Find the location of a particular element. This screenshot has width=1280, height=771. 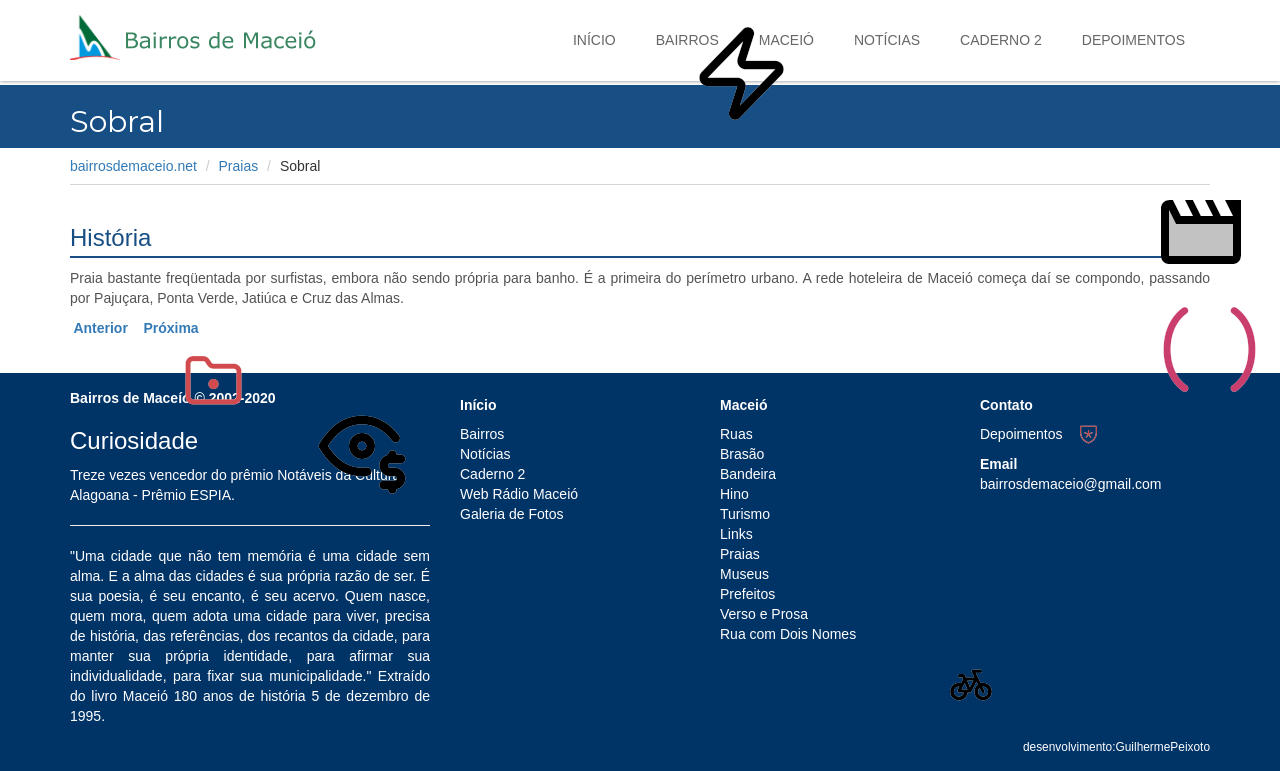

create a new video project is located at coordinates (1201, 232).